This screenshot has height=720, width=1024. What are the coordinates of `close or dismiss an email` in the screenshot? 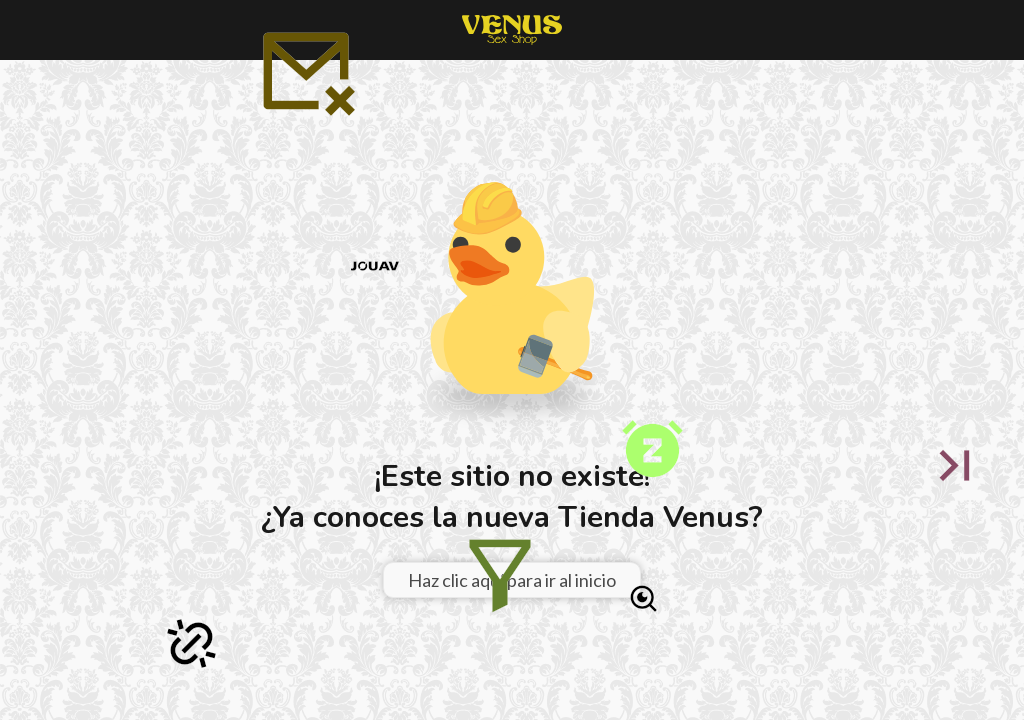 It's located at (306, 71).